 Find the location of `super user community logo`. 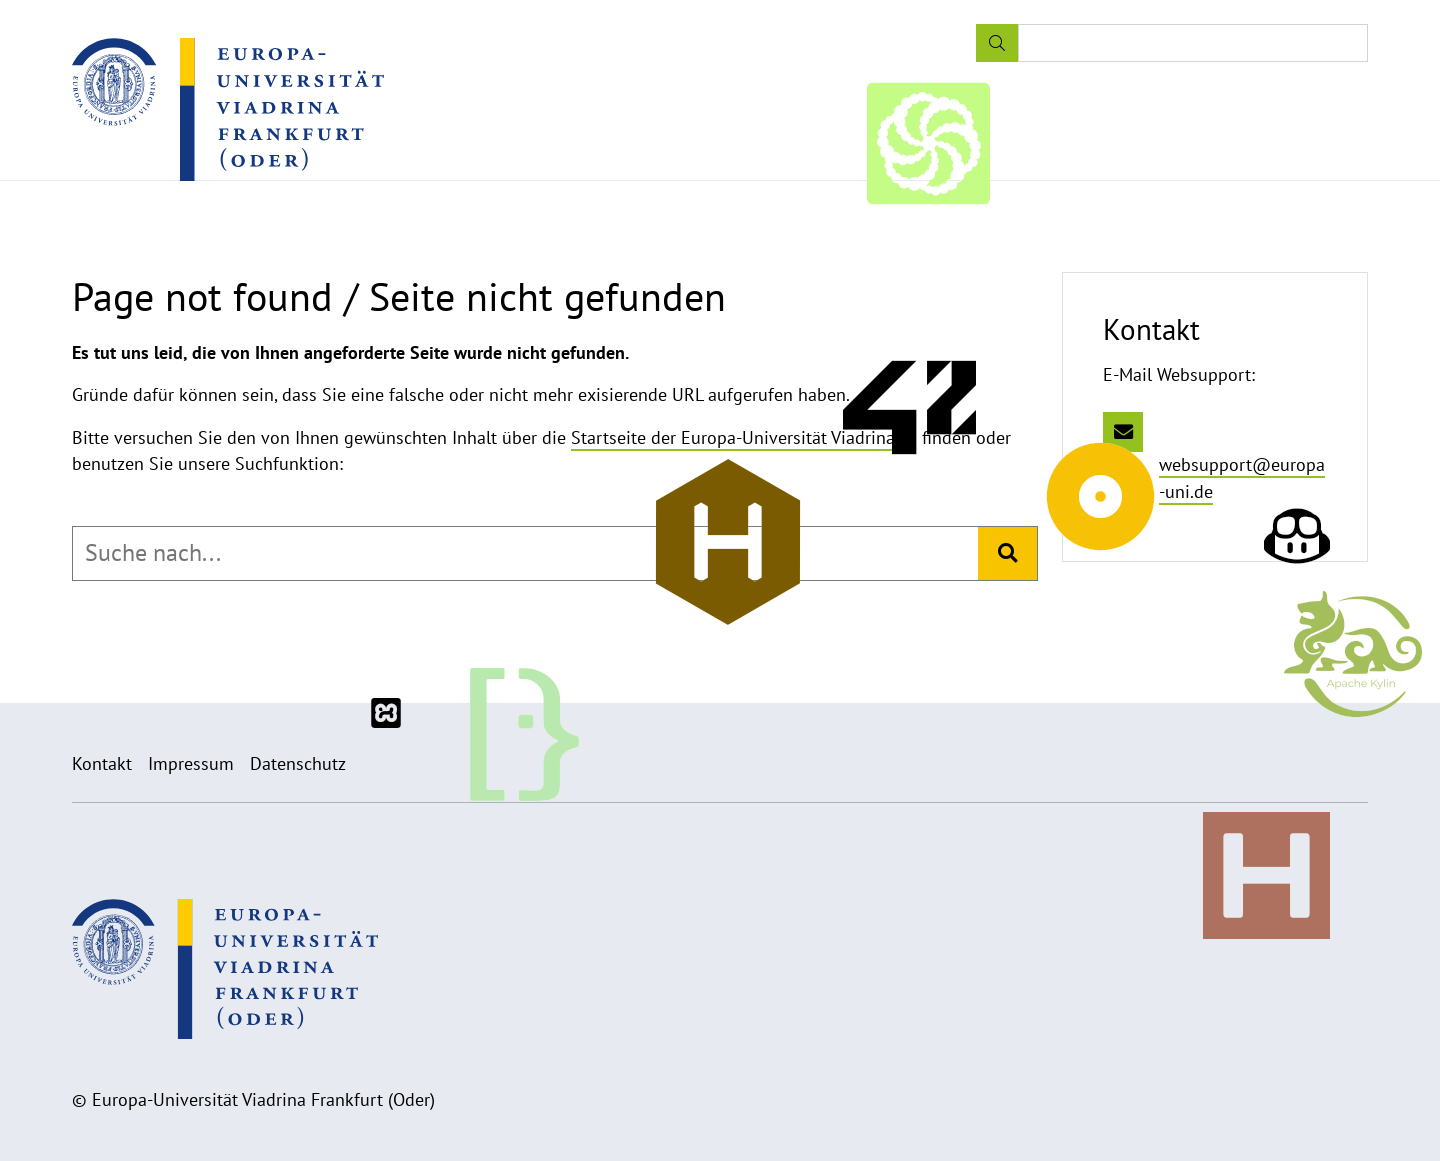

super user community logo is located at coordinates (524, 734).